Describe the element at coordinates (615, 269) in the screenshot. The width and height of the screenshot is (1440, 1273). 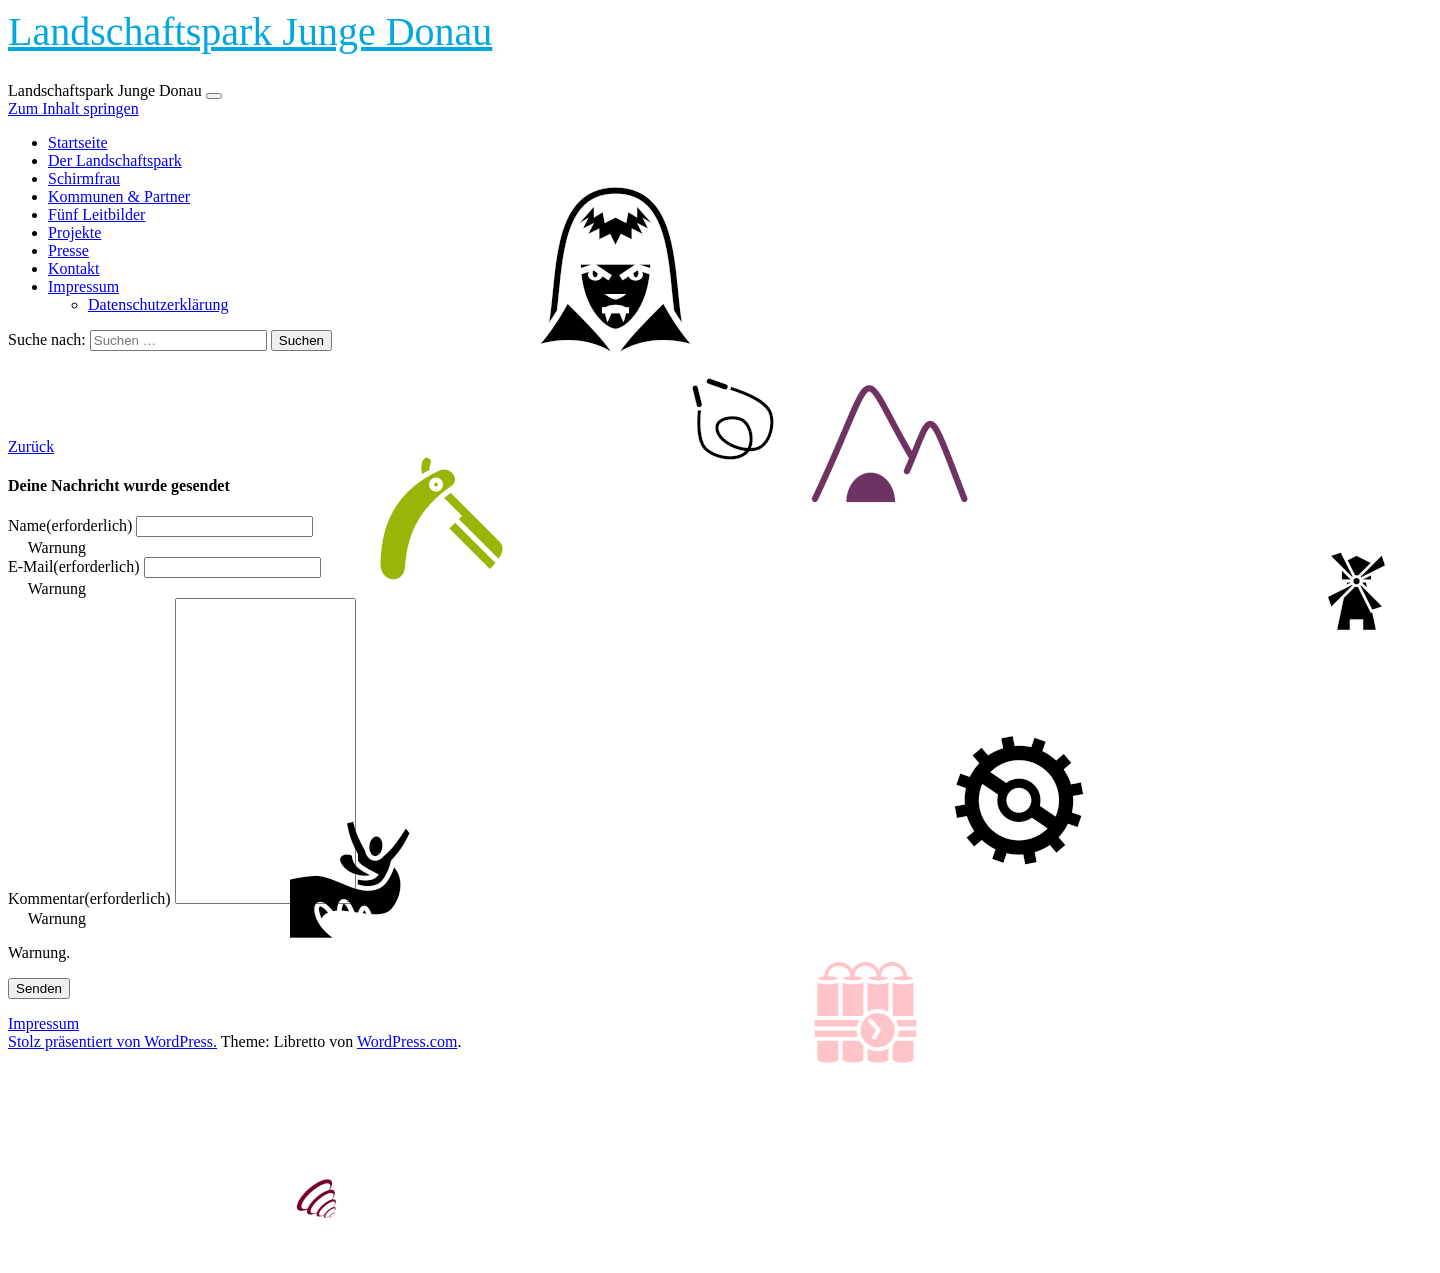
I see `select female vampire character` at that location.